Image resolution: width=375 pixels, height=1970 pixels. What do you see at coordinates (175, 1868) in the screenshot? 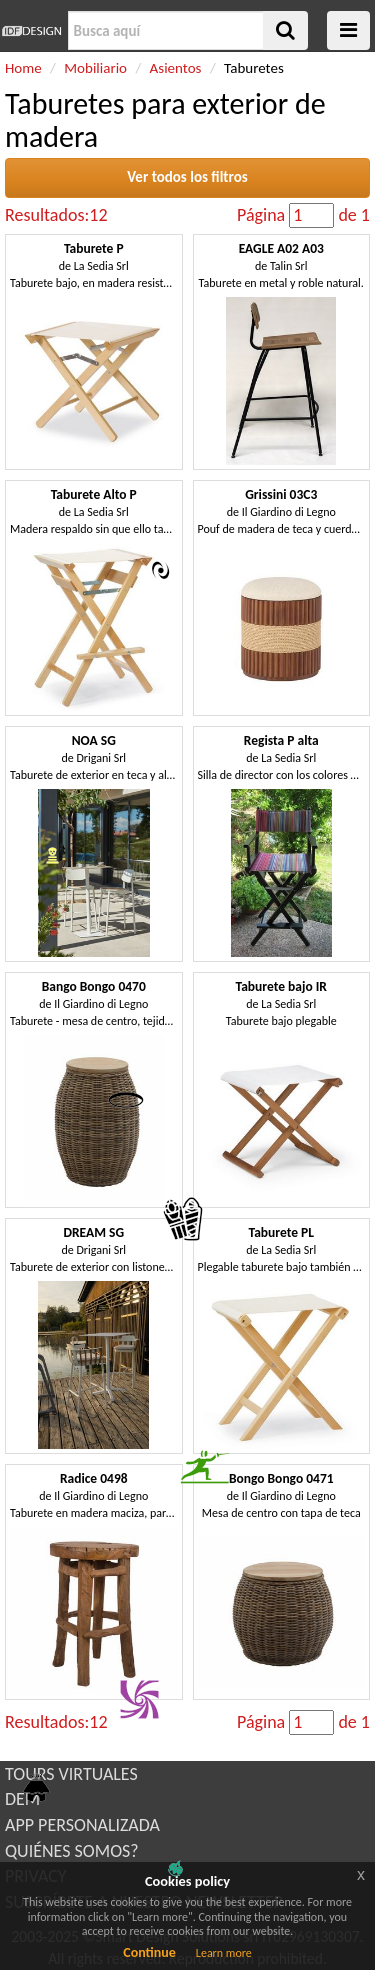
I see `use an incendiary or fire-based weapon` at bounding box center [175, 1868].